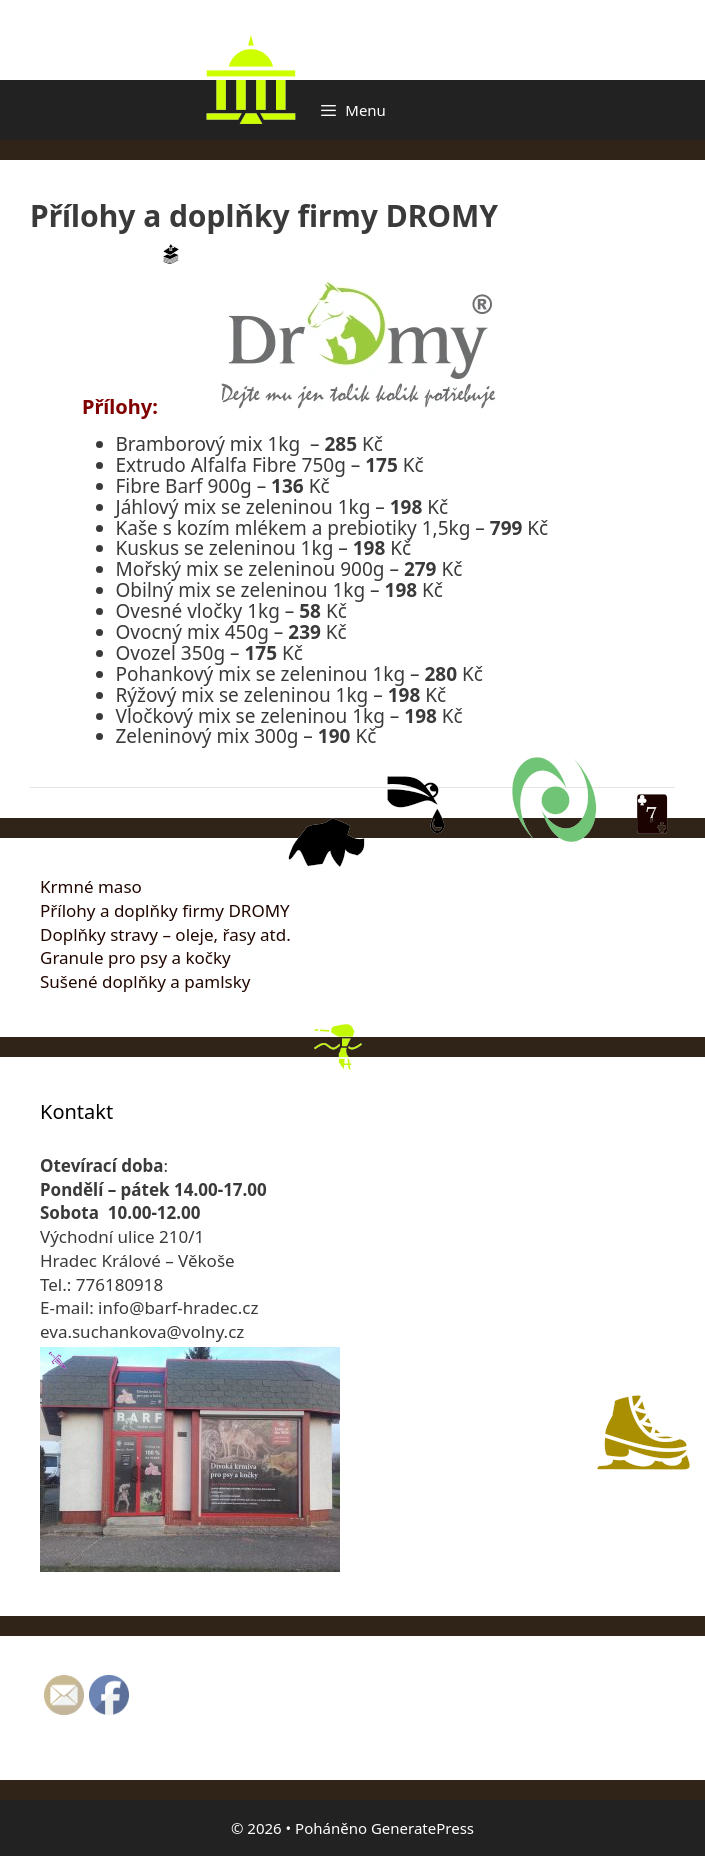  Describe the element at coordinates (338, 1047) in the screenshot. I see `access boat engine controls or settings` at that location.